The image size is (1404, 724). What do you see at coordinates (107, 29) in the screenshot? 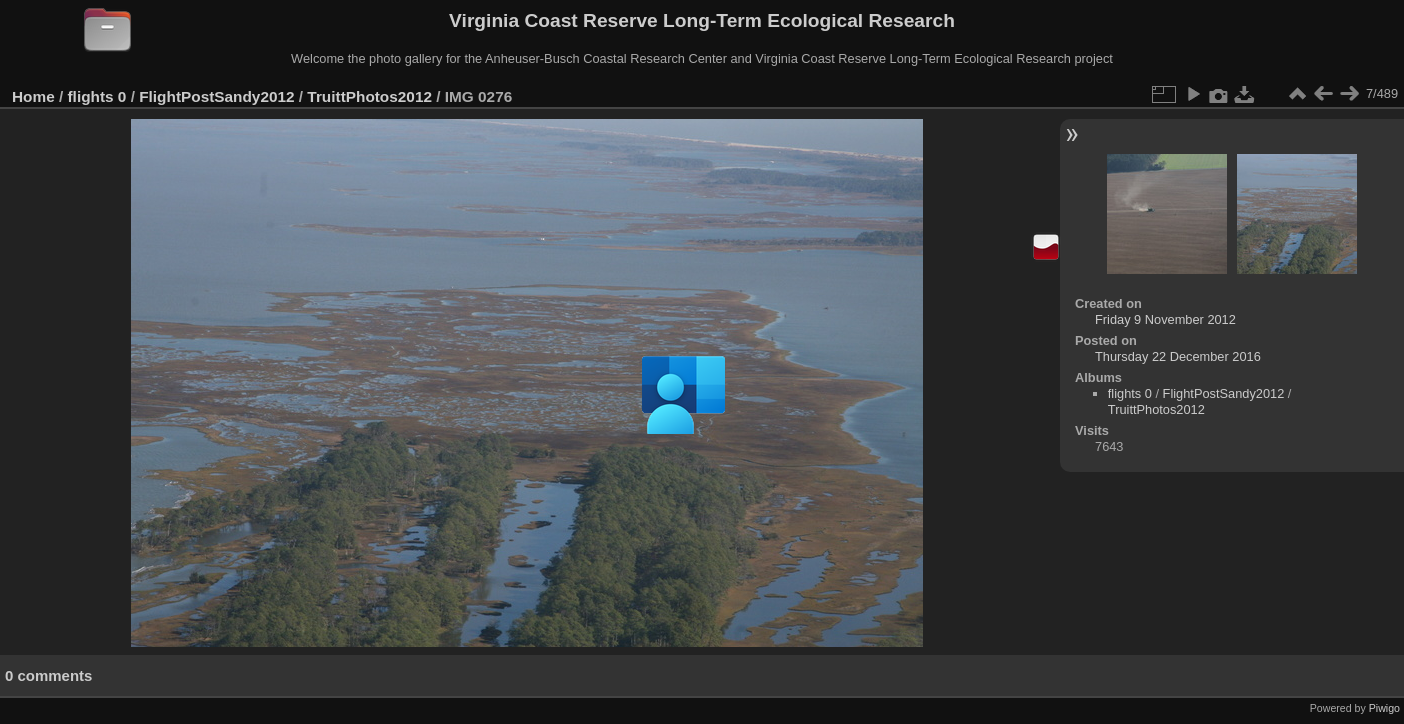
I see `open the file manager application` at bounding box center [107, 29].